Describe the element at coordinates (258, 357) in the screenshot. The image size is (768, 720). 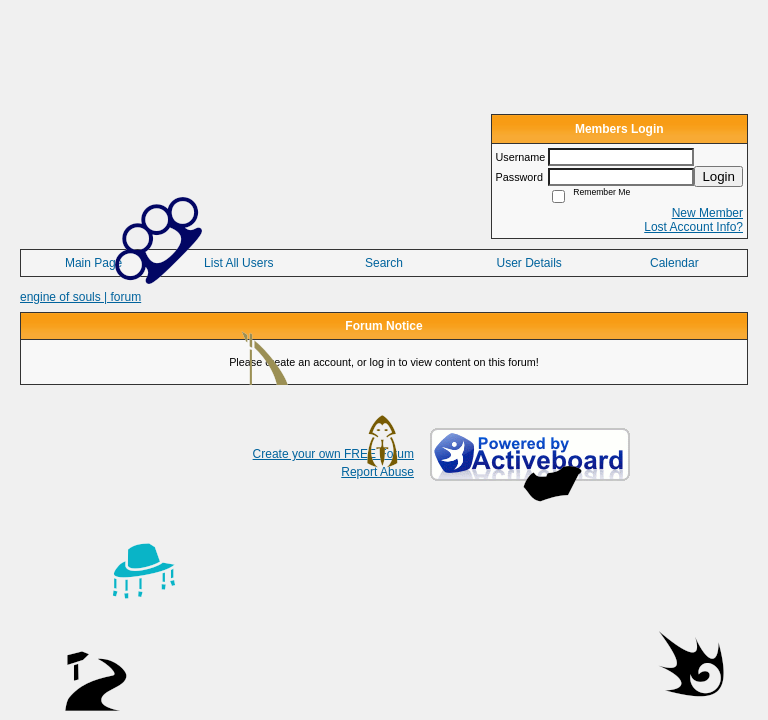
I see `equip or select bow weapon` at that location.